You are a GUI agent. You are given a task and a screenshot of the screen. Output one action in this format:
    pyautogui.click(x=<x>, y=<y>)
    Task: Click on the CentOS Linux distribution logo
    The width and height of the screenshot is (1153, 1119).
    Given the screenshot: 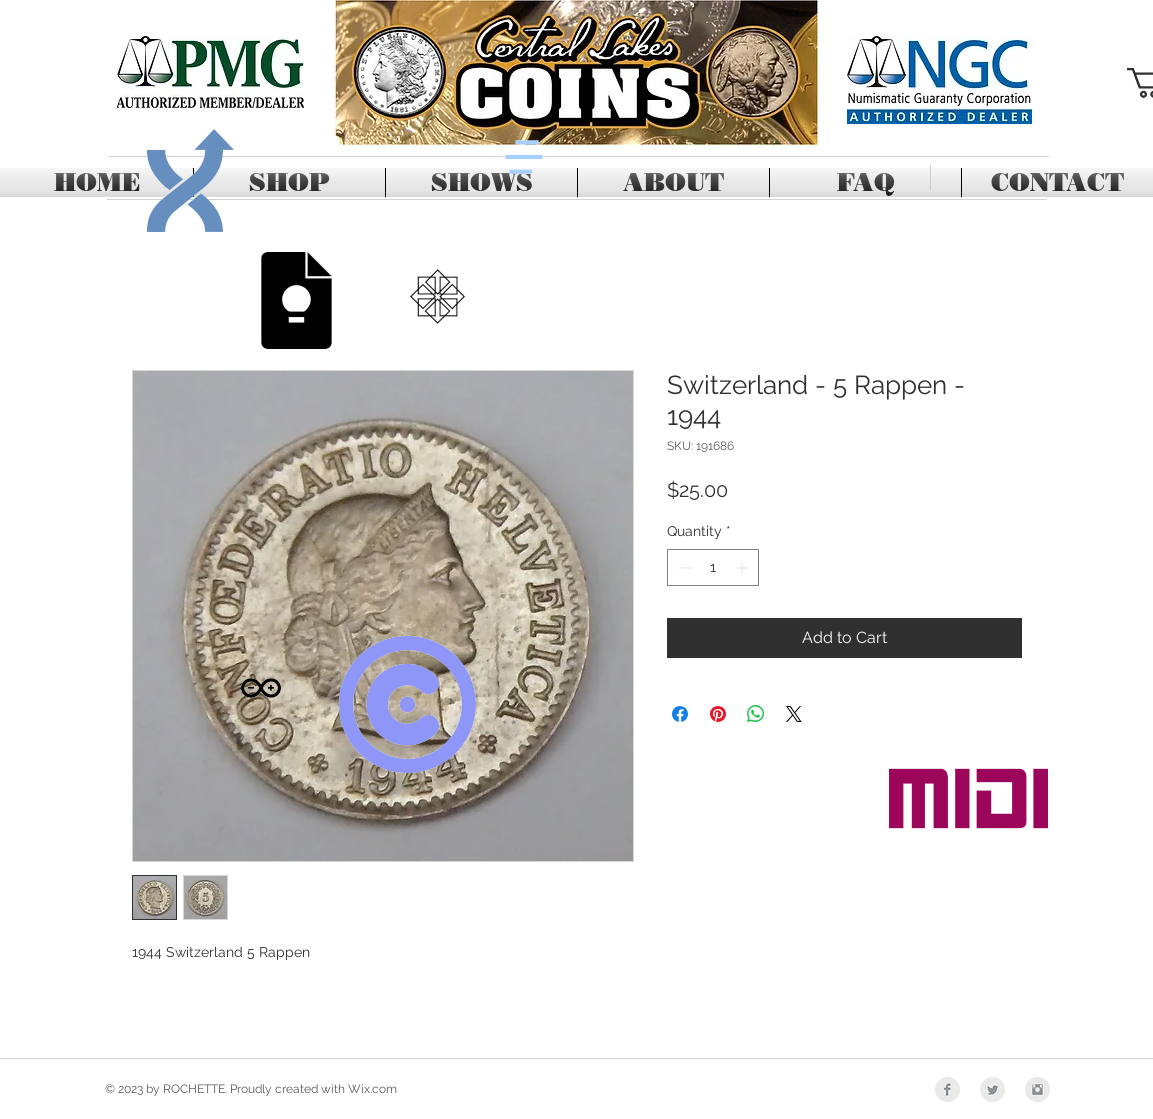 What is the action you would take?
    pyautogui.click(x=437, y=296)
    